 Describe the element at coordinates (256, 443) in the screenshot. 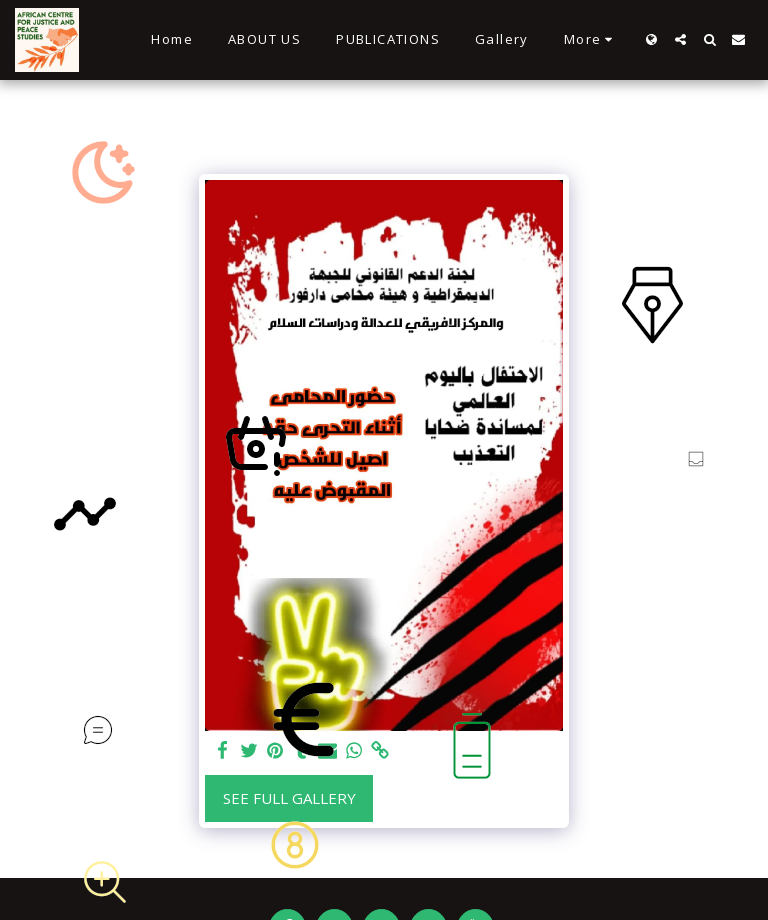

I see `indicates an issue with your shopping basket` at that location.